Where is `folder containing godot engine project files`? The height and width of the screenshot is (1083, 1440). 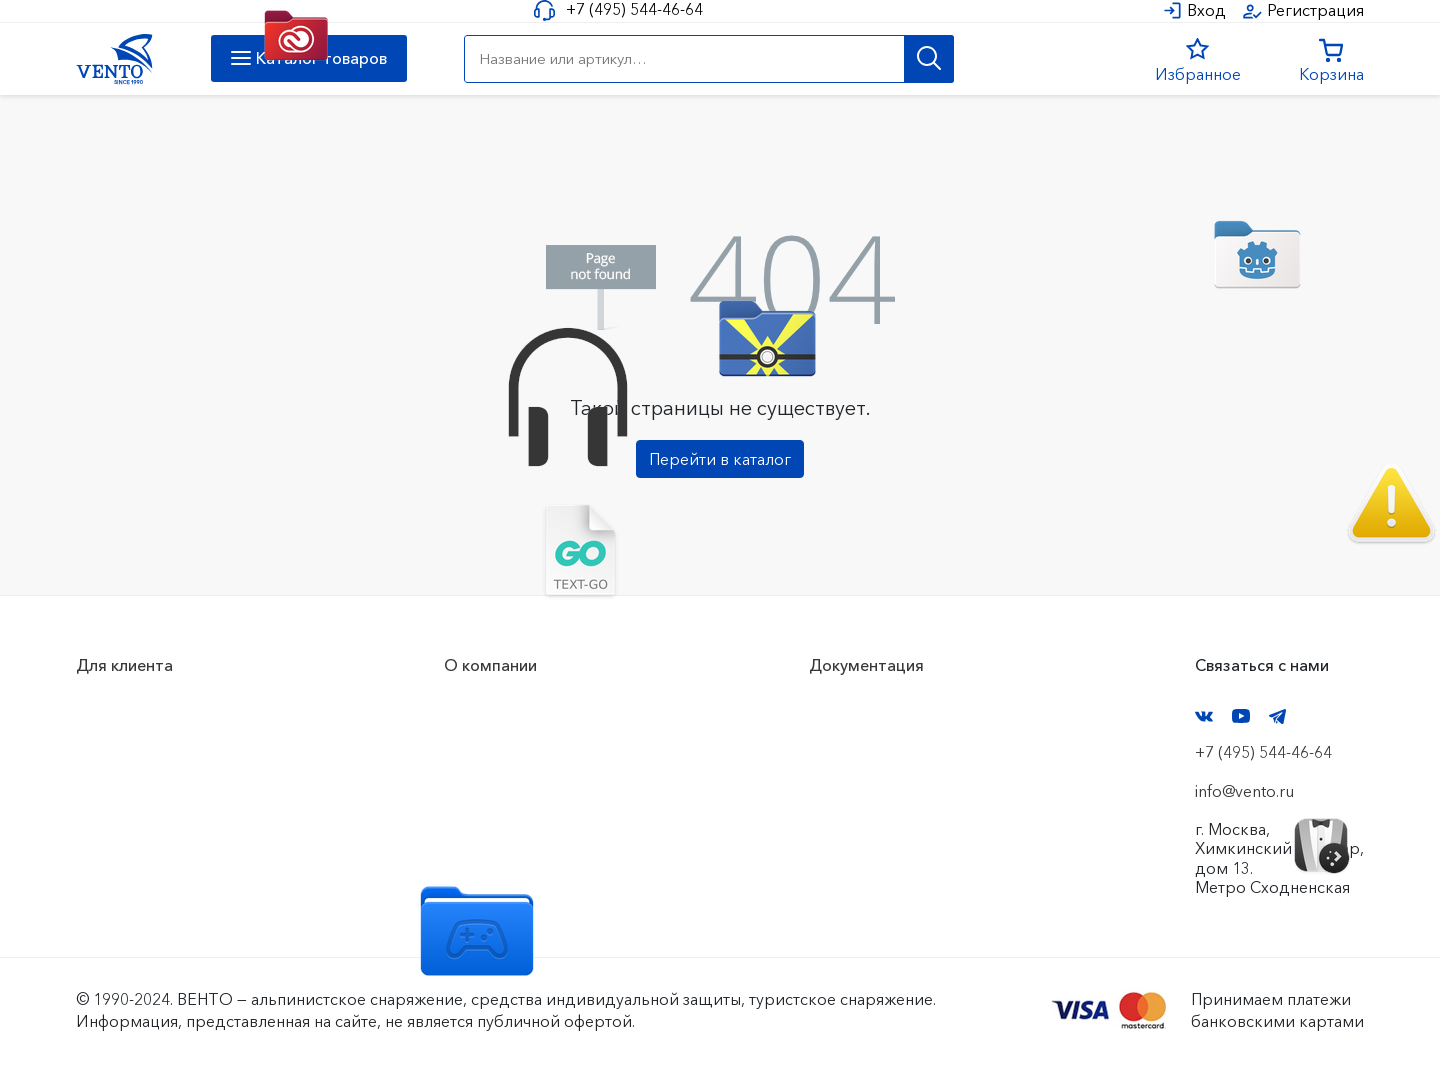
folder containing godot engine project files is located at coordinates (1257, 257).